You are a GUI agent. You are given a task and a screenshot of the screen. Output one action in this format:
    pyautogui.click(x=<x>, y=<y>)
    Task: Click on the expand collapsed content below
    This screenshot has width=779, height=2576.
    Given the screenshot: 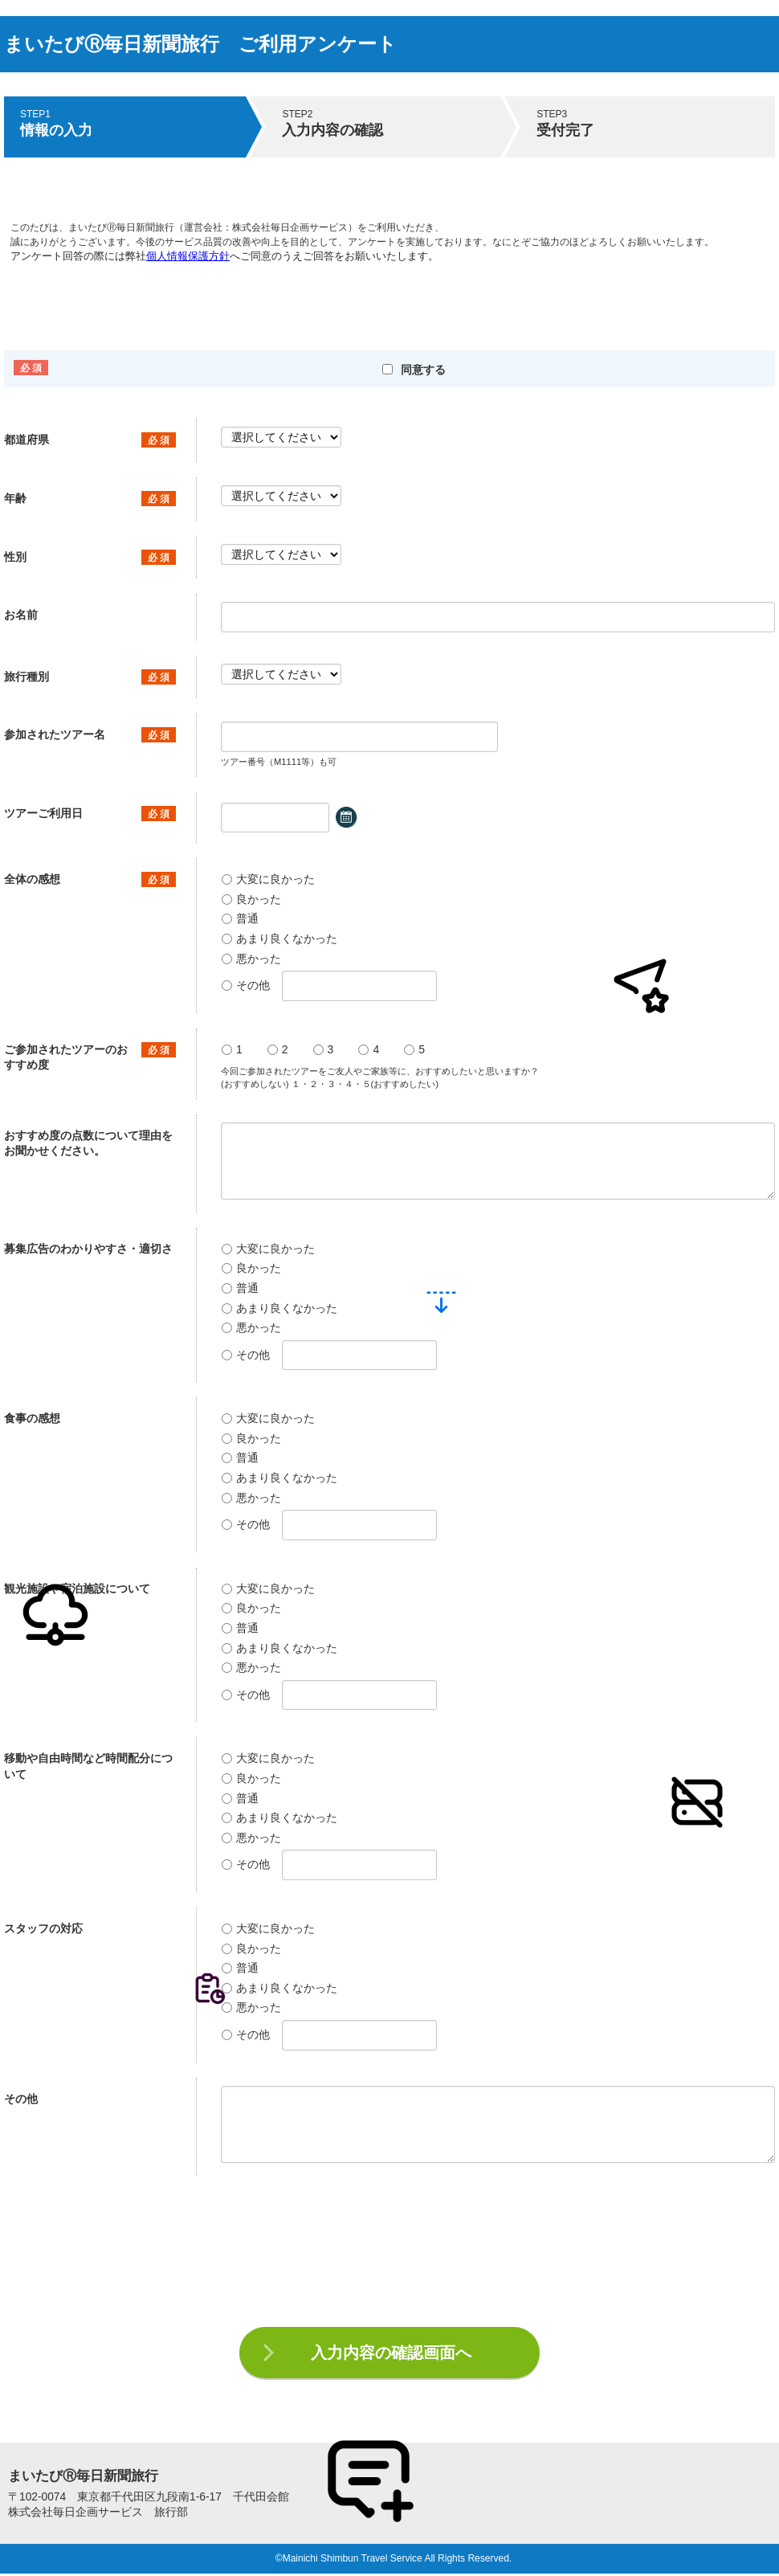 What is the action you would take?
    pyautogui.click(x=441, y=1302)
    